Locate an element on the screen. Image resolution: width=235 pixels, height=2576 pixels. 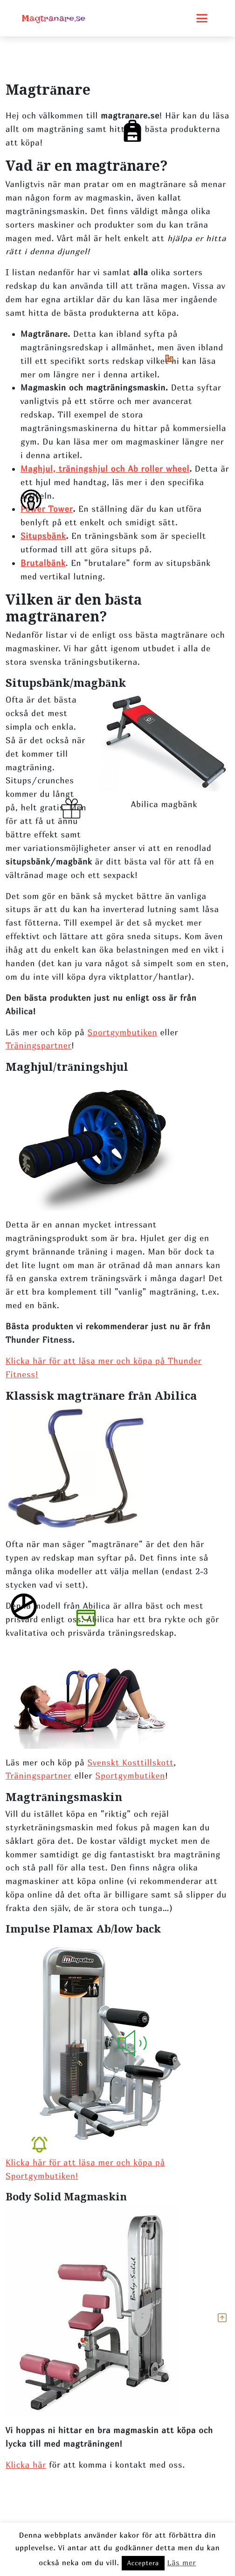
view or redeem a gift is located at coordinates (71, 810).